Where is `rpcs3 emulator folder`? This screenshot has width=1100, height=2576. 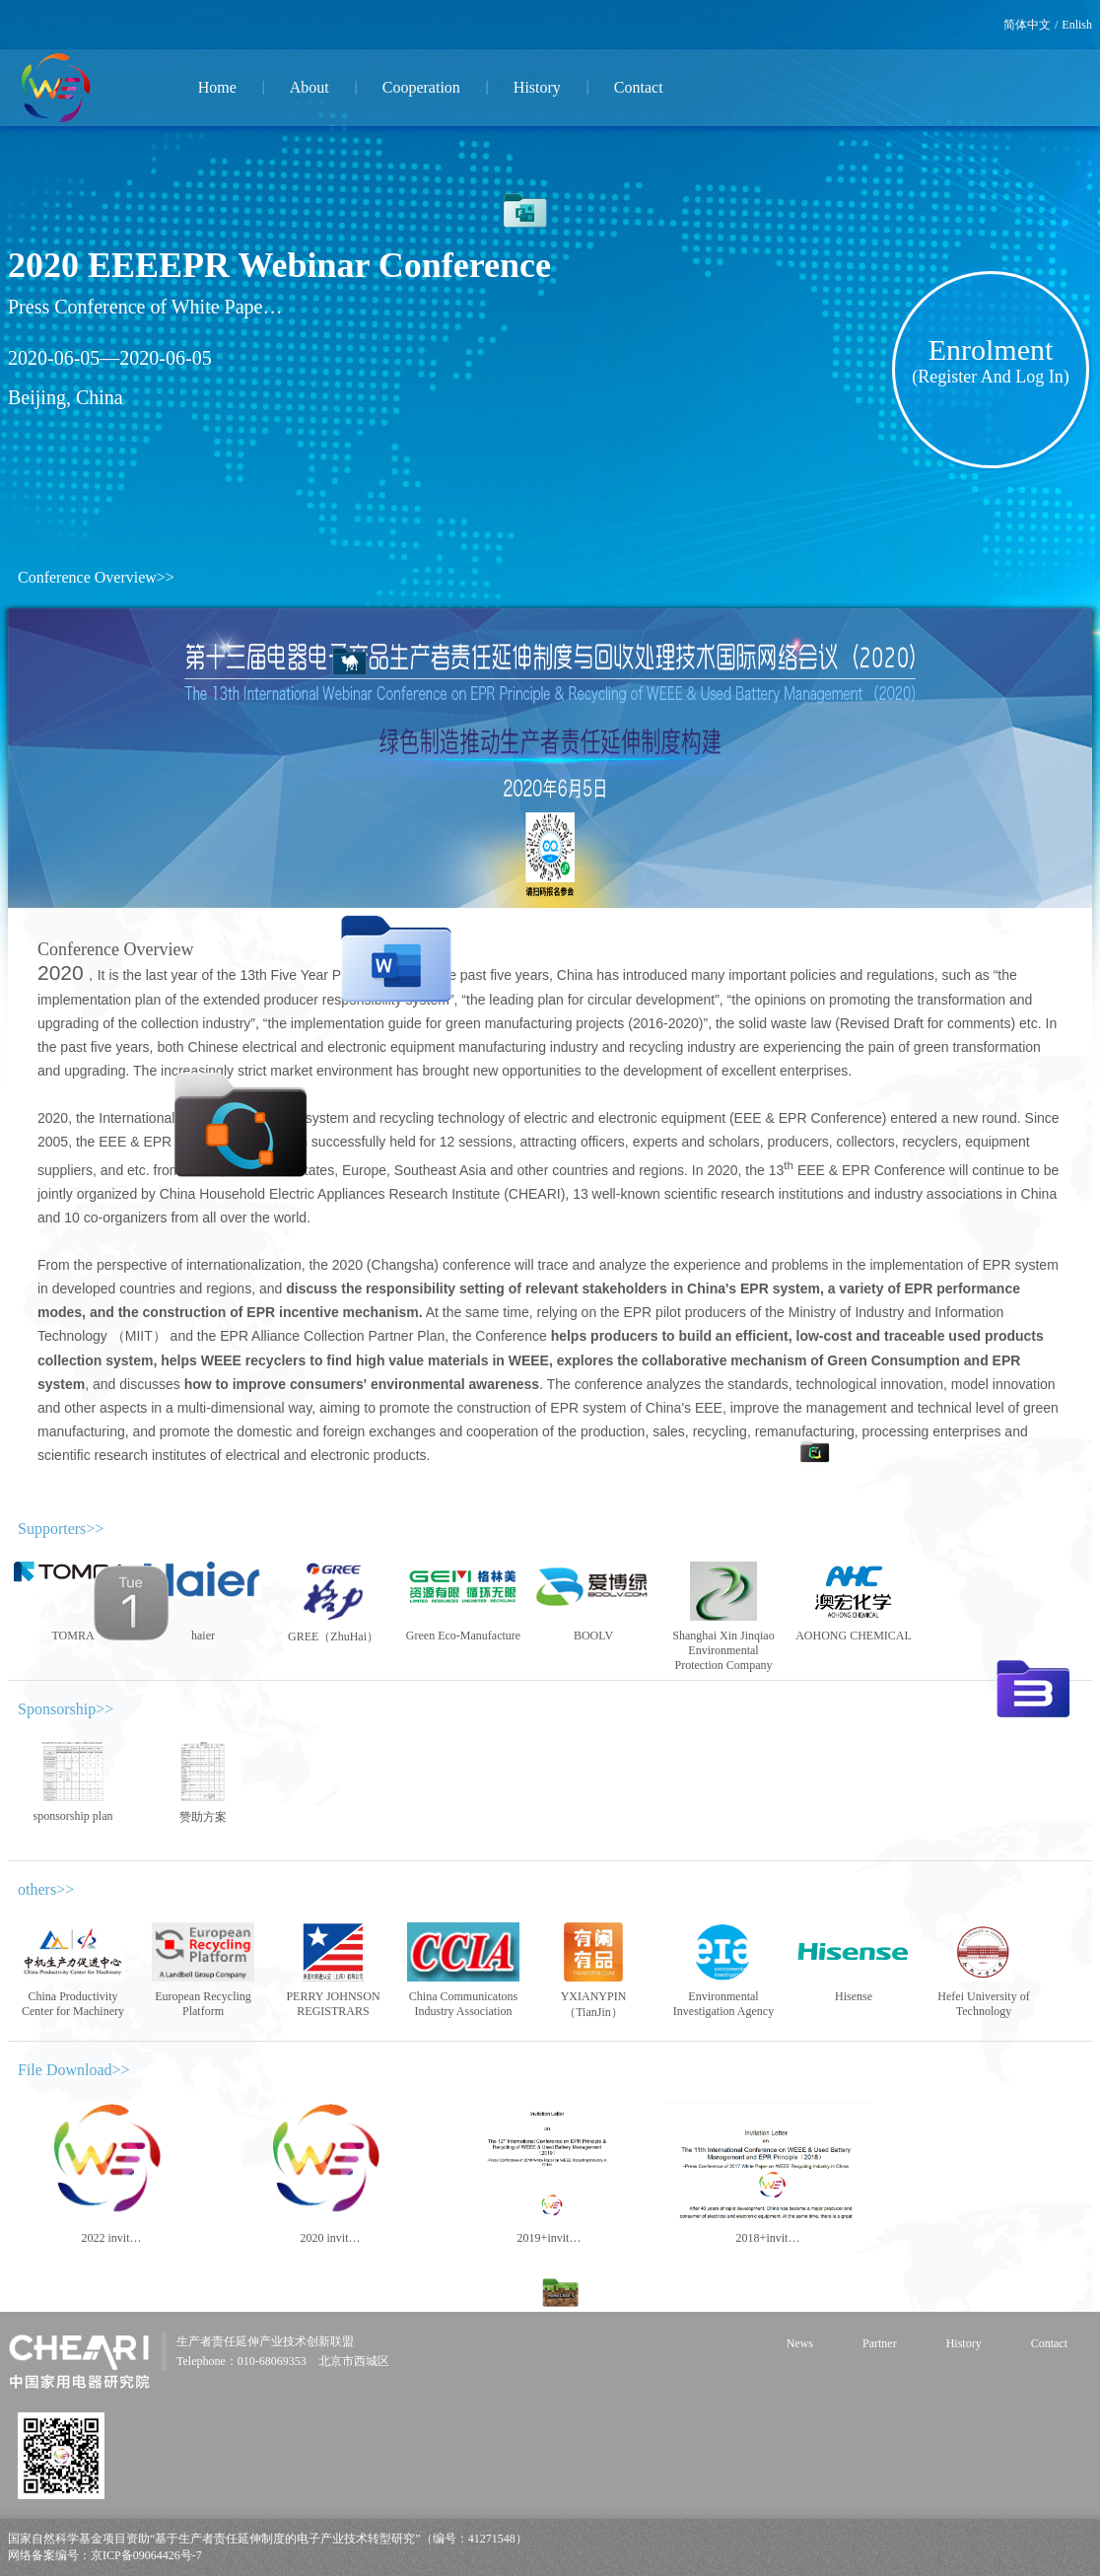
rpcs3 emulator folder is located at coordinates (1033, 1691).